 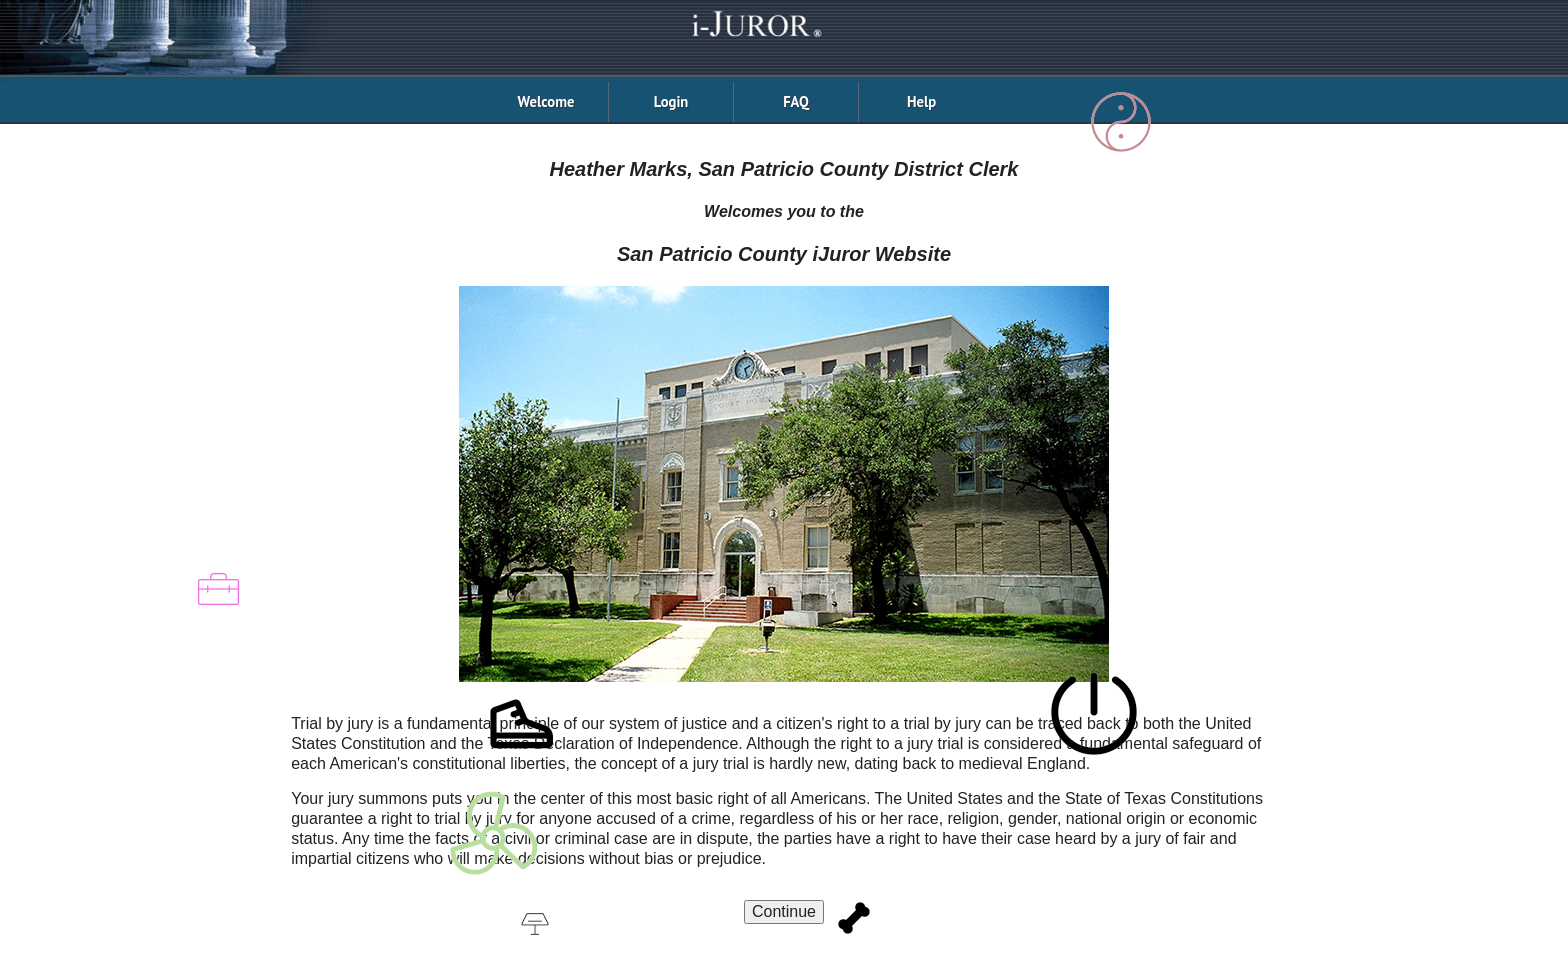 I want to click on access footwear or shoe category, so click(x=519, y=726).